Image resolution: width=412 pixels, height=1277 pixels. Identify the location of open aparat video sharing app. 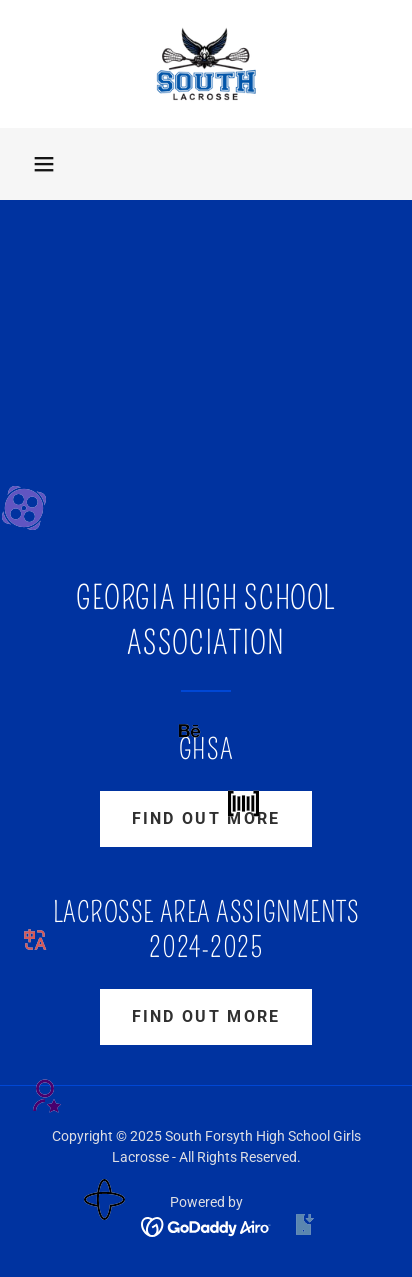
(24, 508).